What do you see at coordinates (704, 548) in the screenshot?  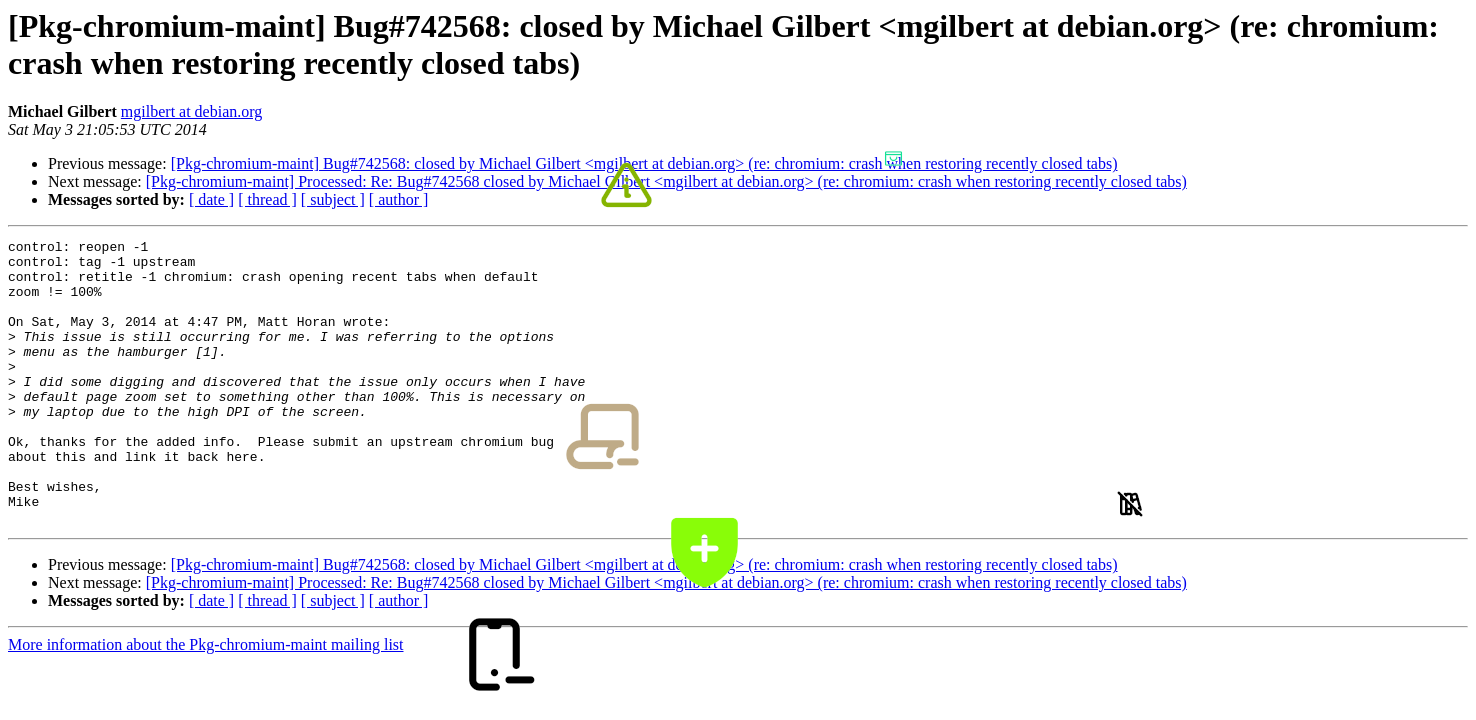 I see `add new security protection` at bounding box center [704, 548].